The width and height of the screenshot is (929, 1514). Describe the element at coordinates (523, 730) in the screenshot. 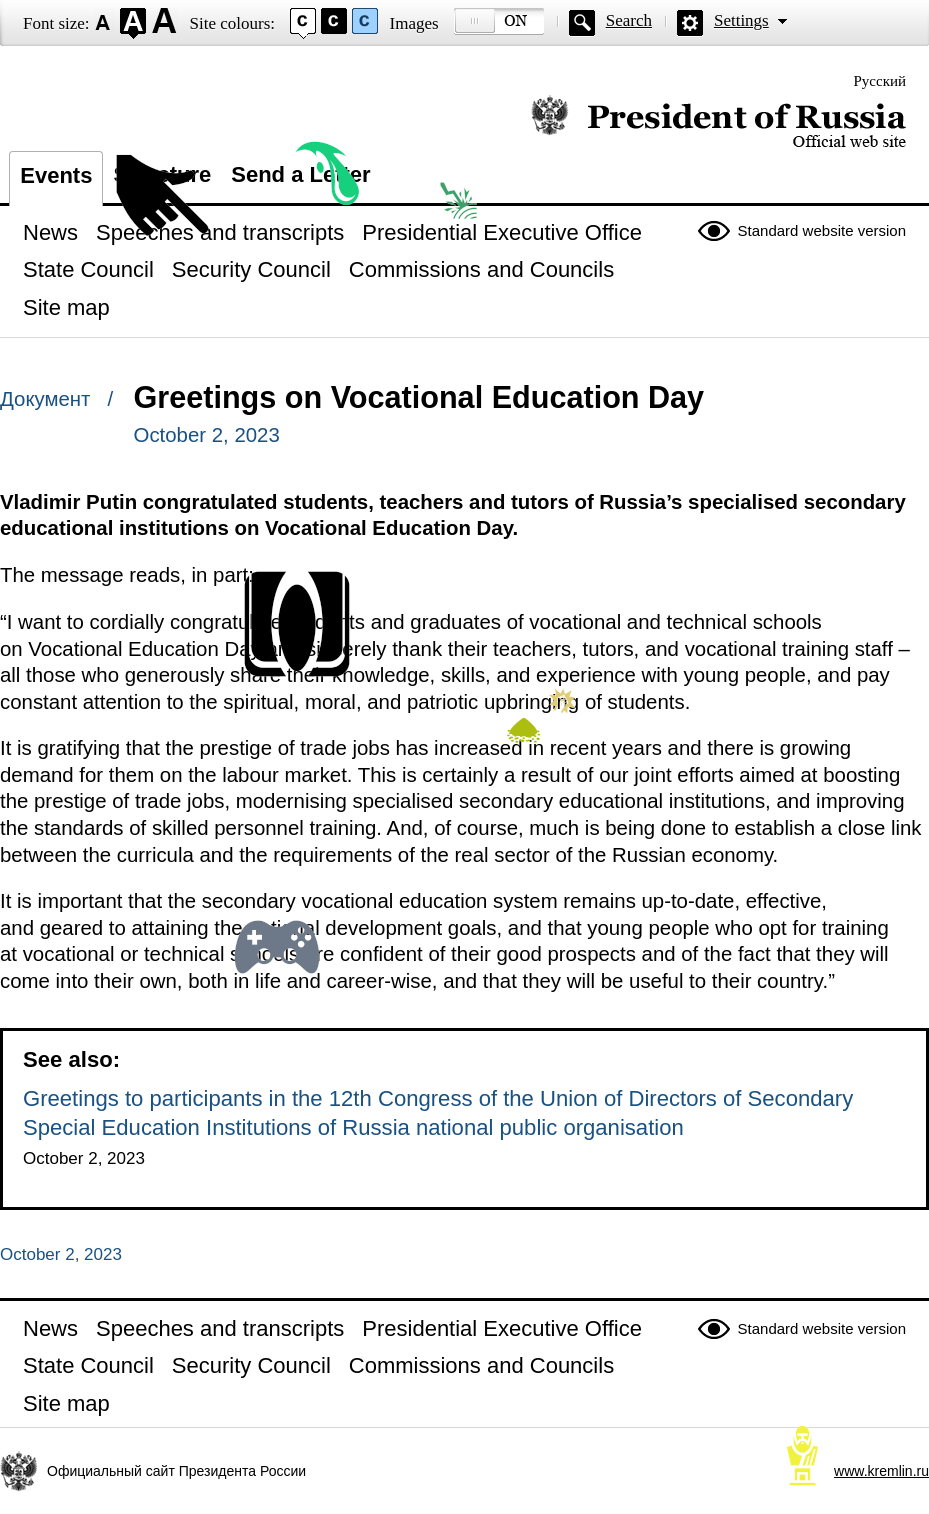

I see `indicates powder or granular material in inventory` at that location.